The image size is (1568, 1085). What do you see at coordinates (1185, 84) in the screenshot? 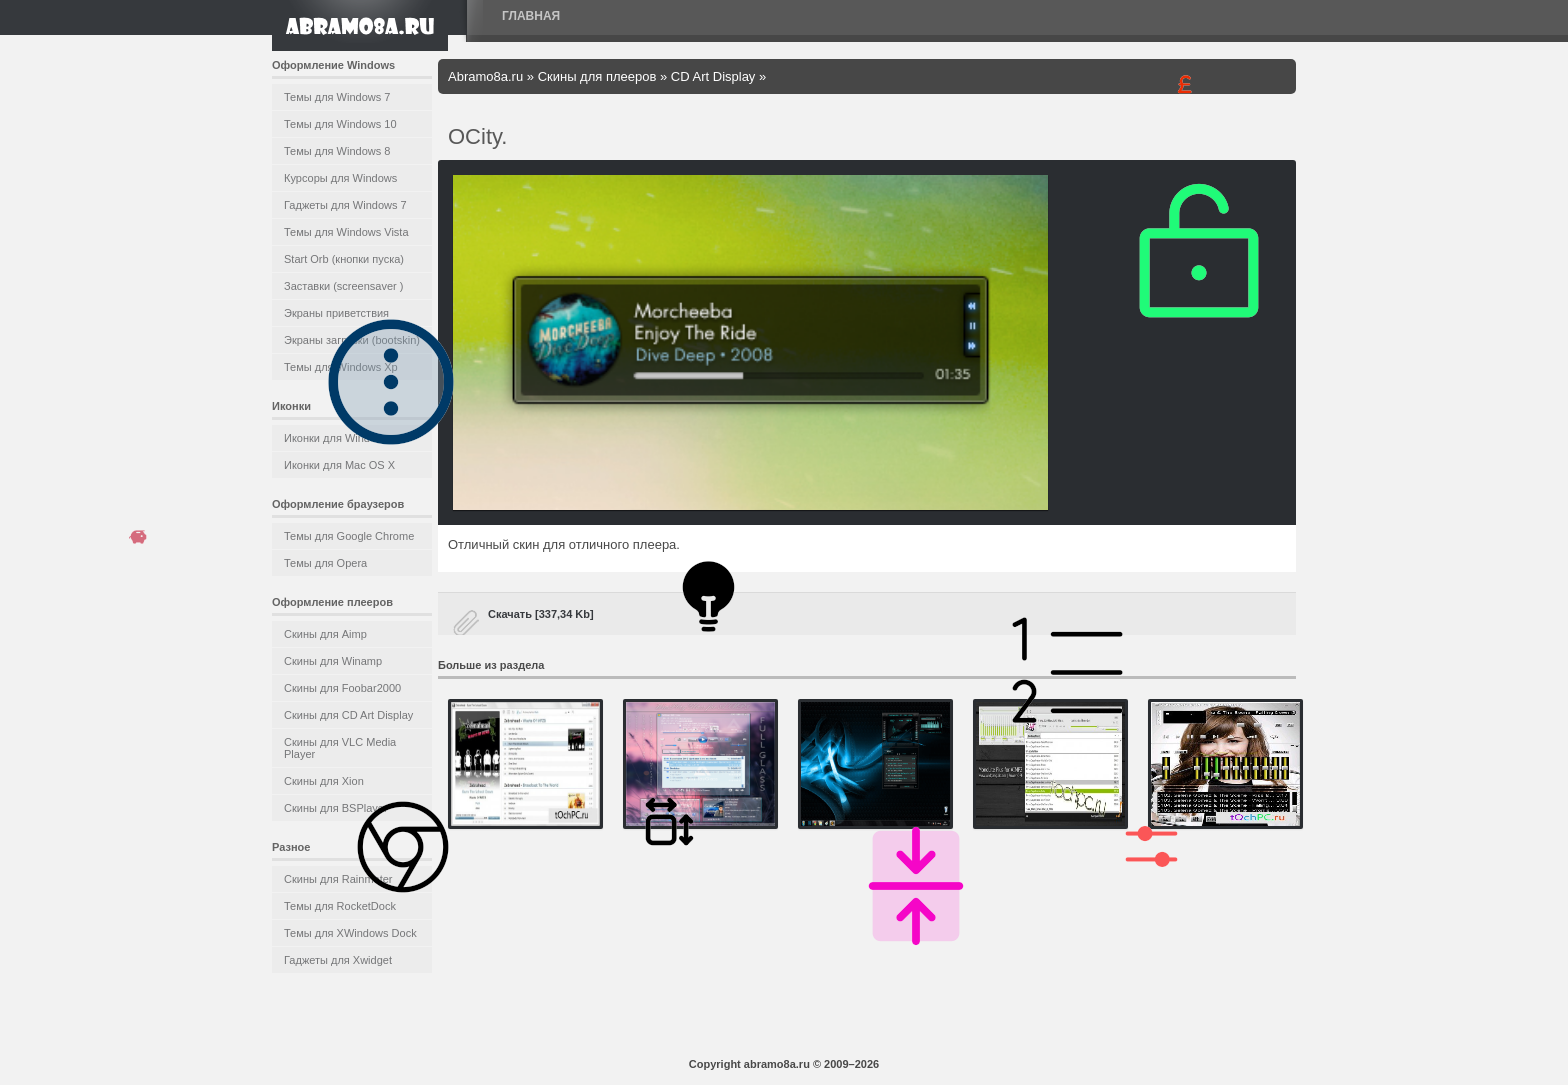
I see `indicates price or payment in British pounds` at bounding box center [1185, 84].